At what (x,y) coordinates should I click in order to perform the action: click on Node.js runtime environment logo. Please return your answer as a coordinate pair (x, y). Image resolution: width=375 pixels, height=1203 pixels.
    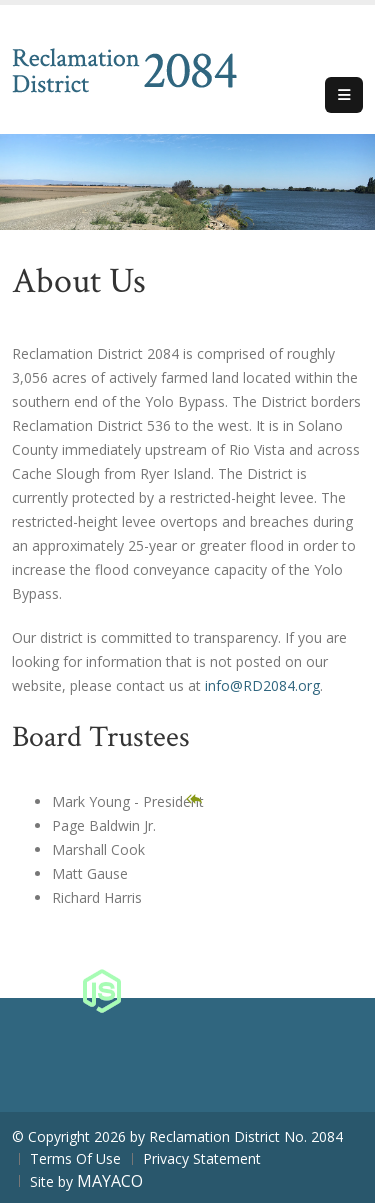
    Looking at the image, I should click on (102, 991).